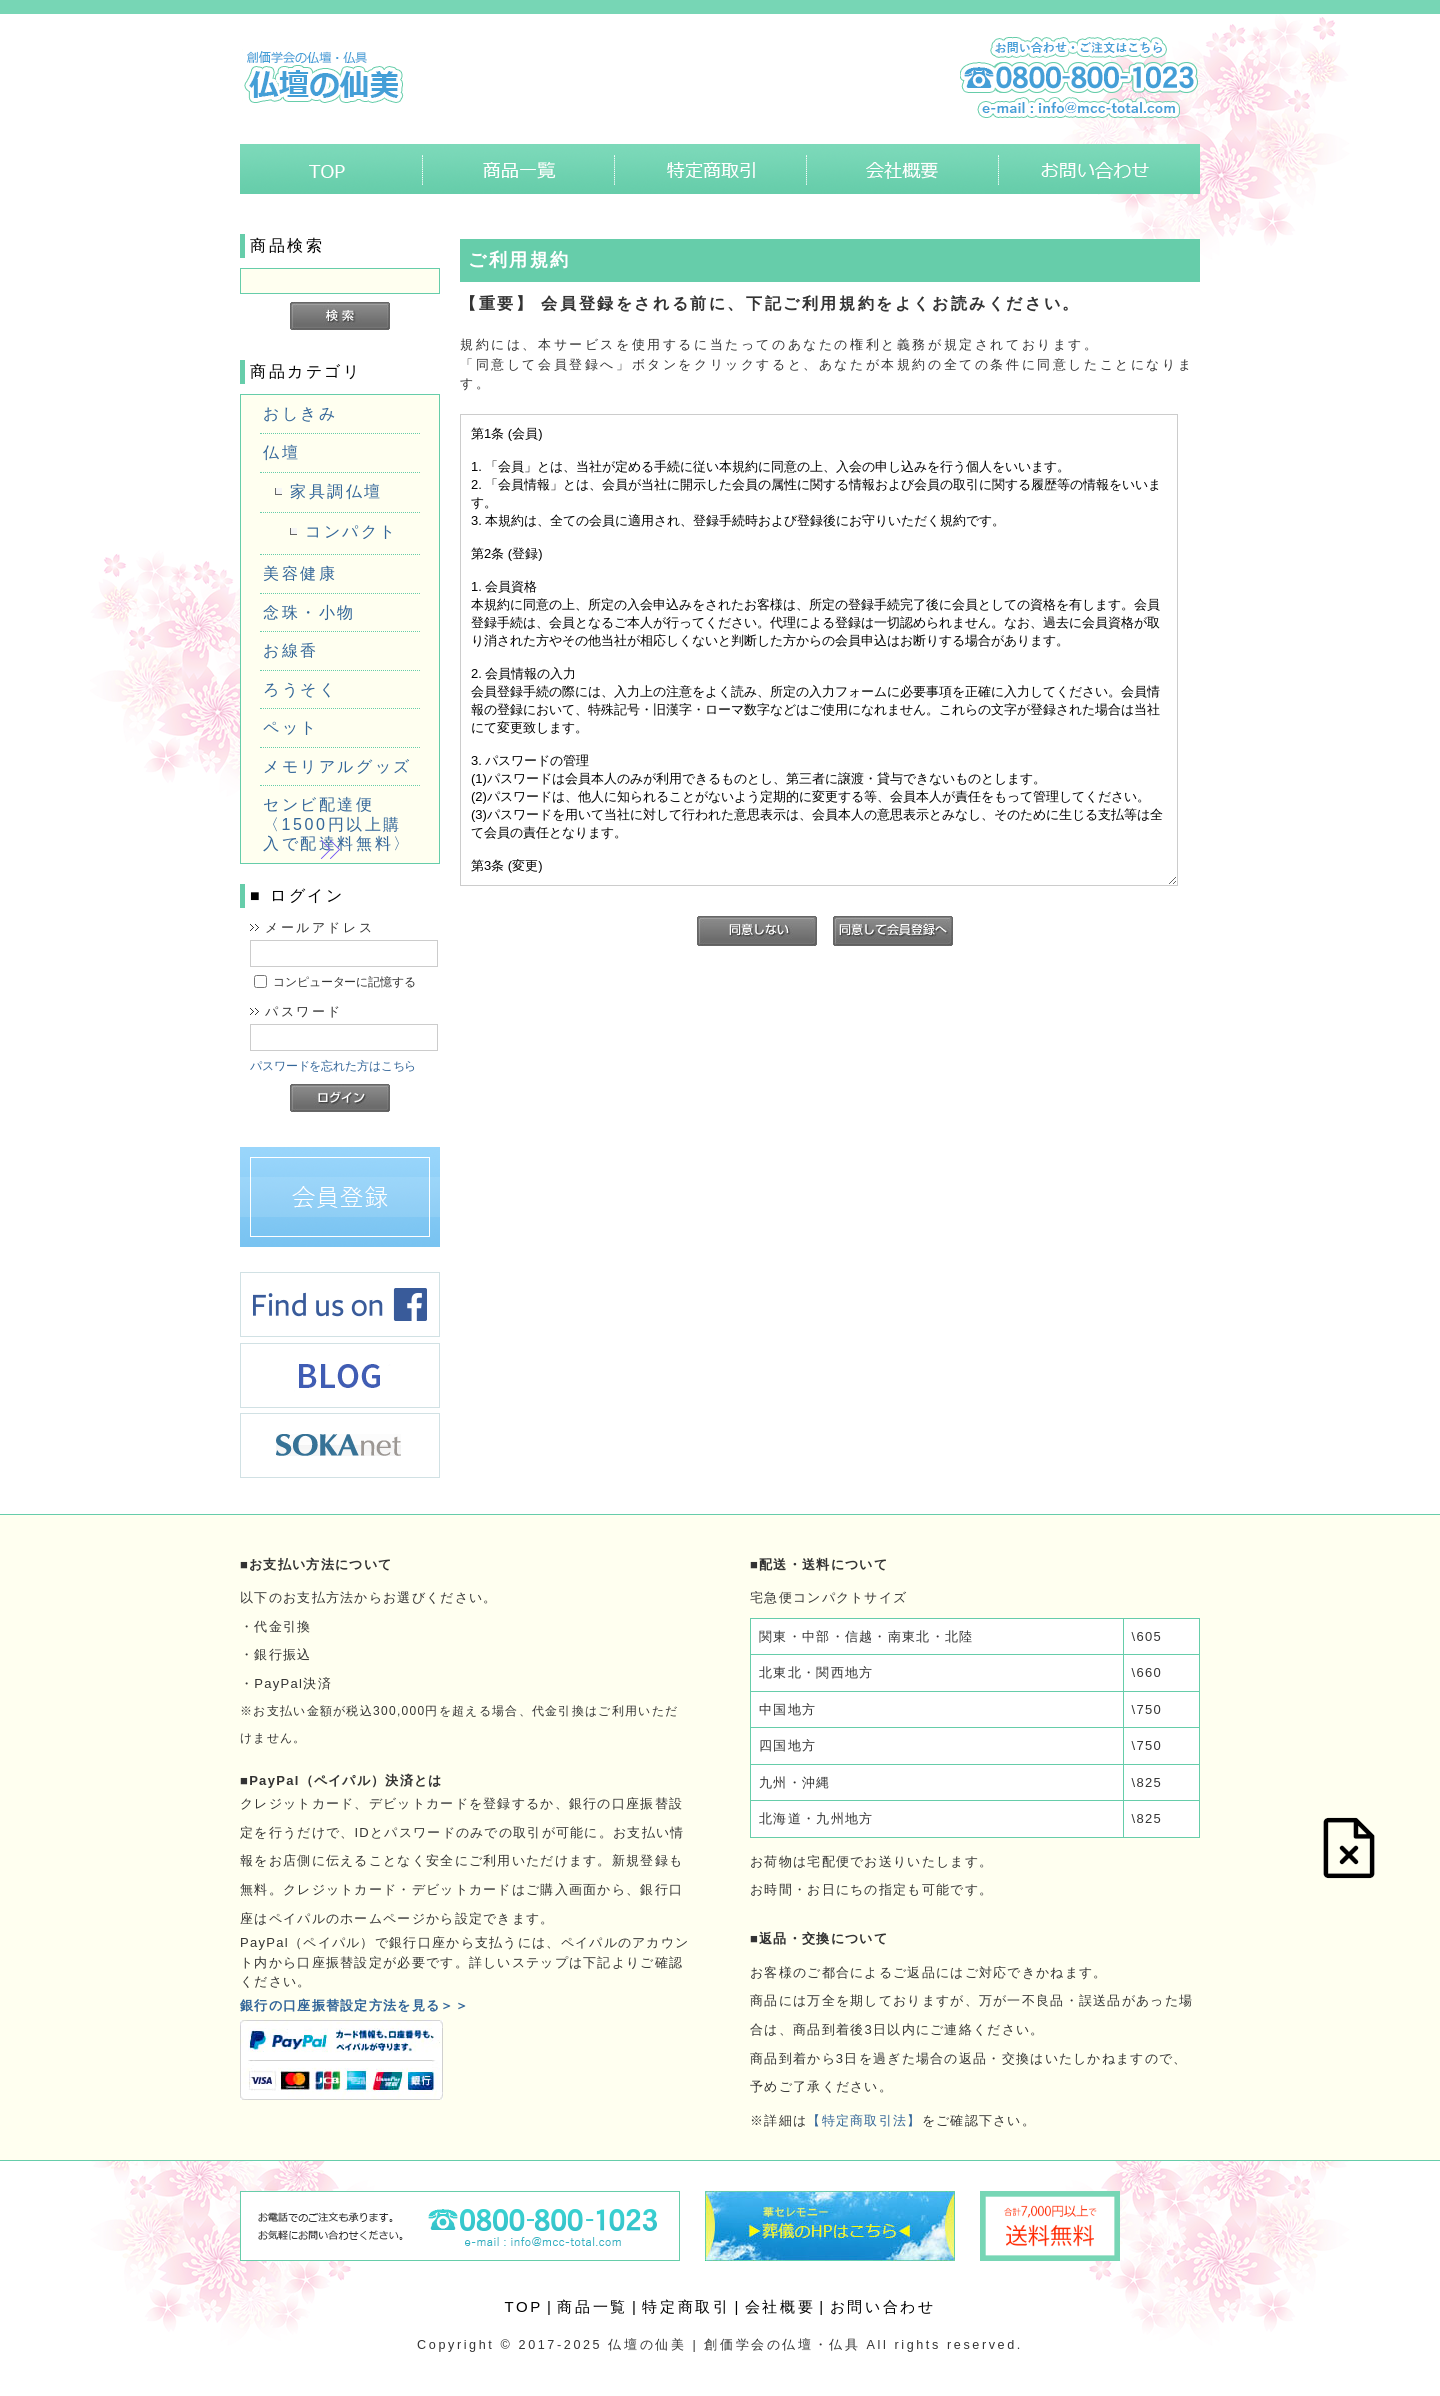  What do you see at coordinates (329, 849) in the screenshot?
I see `skip forward or advance to next item` at bounding box center [329, 849].